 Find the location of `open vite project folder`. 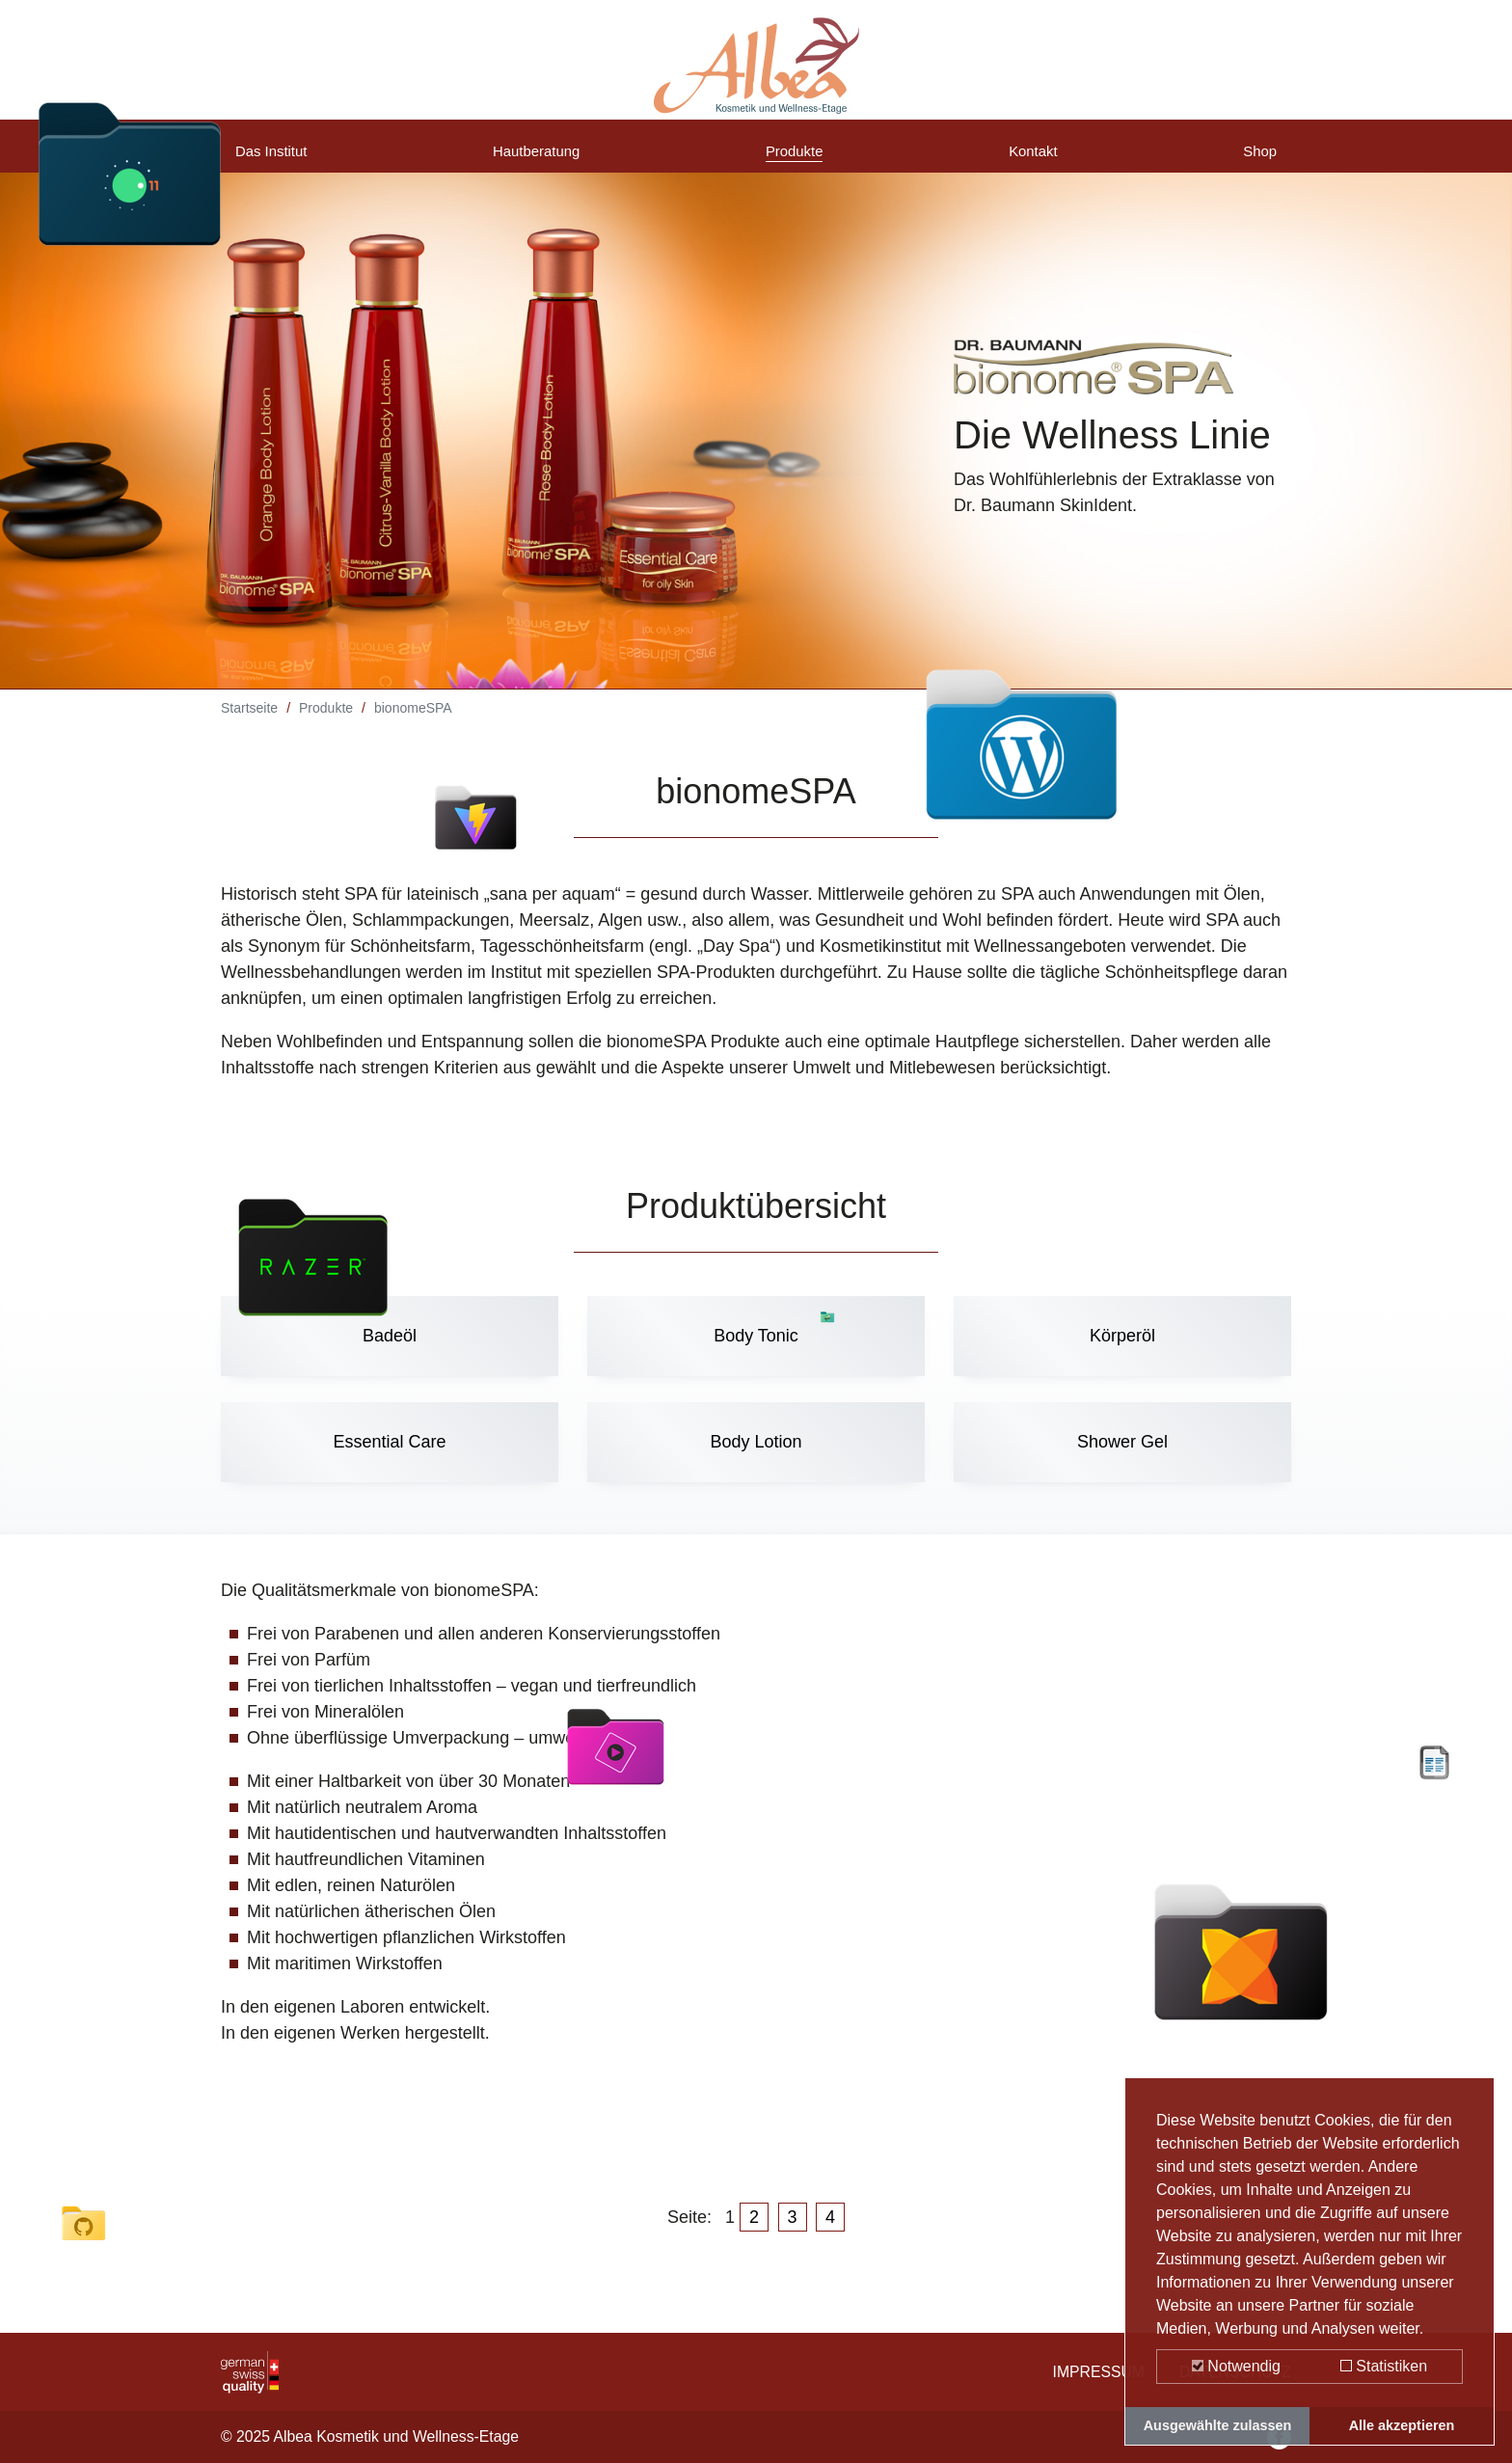

open vite project folder is located at coordinates (475, 820).